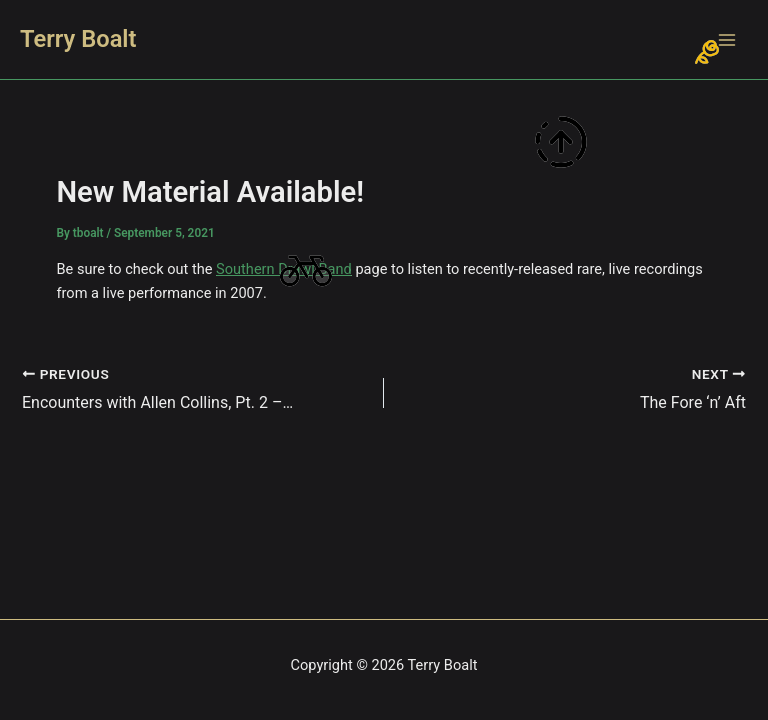 Image resolution: width=768 pixels, height=720 pixels. I want to click on send a flower or romantic gesture, so click(707, 52).